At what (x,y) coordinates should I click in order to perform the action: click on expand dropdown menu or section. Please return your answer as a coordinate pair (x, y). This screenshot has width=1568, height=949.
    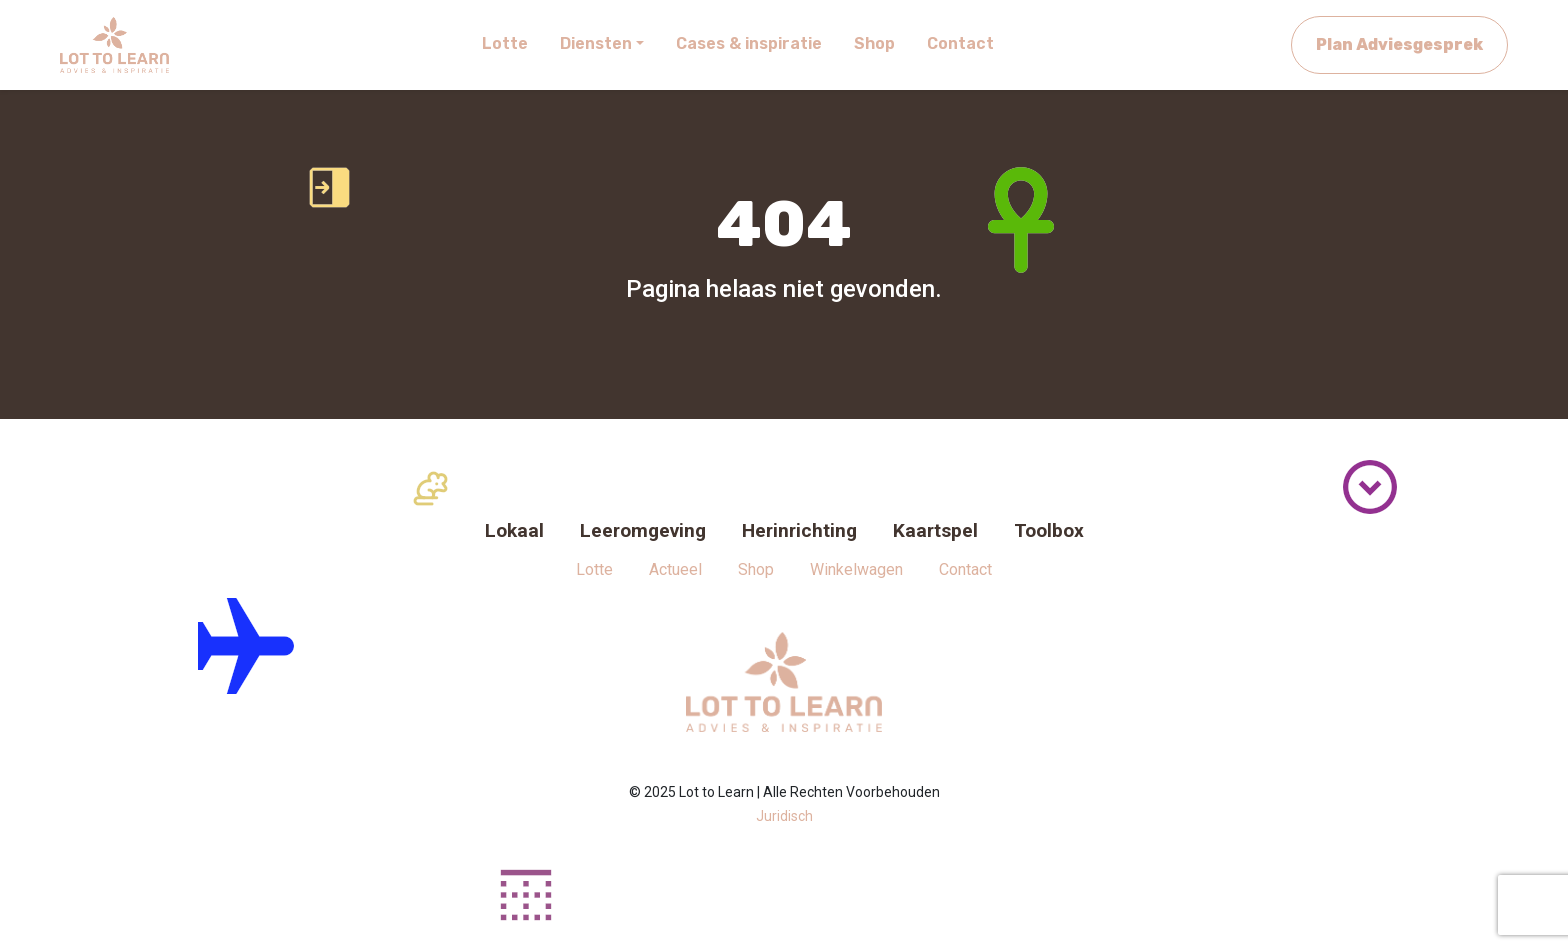
    Looking at the image, I should click on (1370, 487).